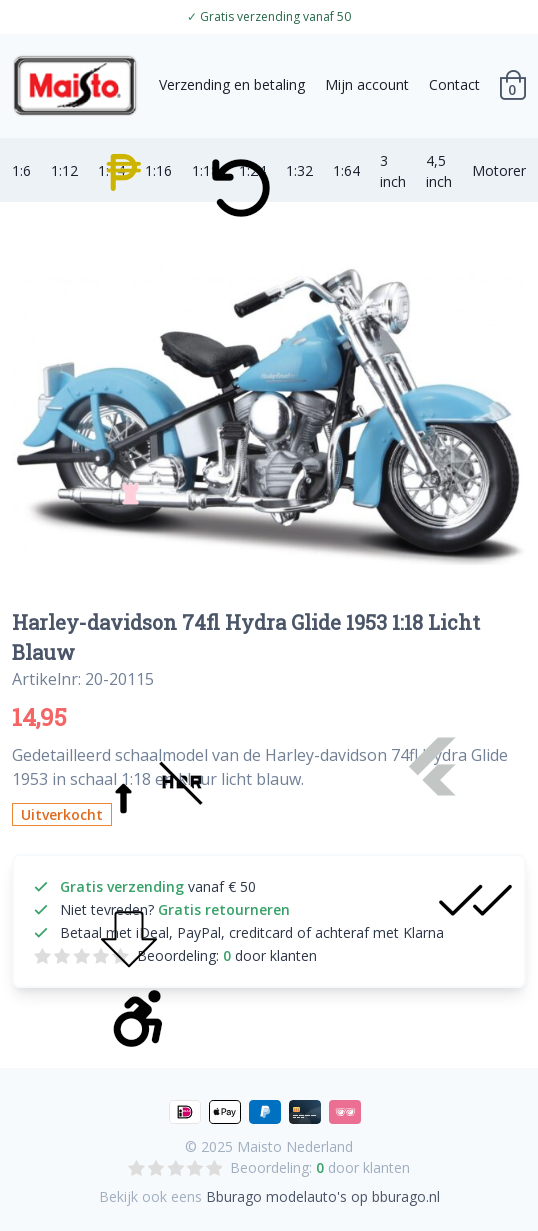 This screenshot has width=538, height=1231. I want to click on flutter framework logo, so click(432, 766).